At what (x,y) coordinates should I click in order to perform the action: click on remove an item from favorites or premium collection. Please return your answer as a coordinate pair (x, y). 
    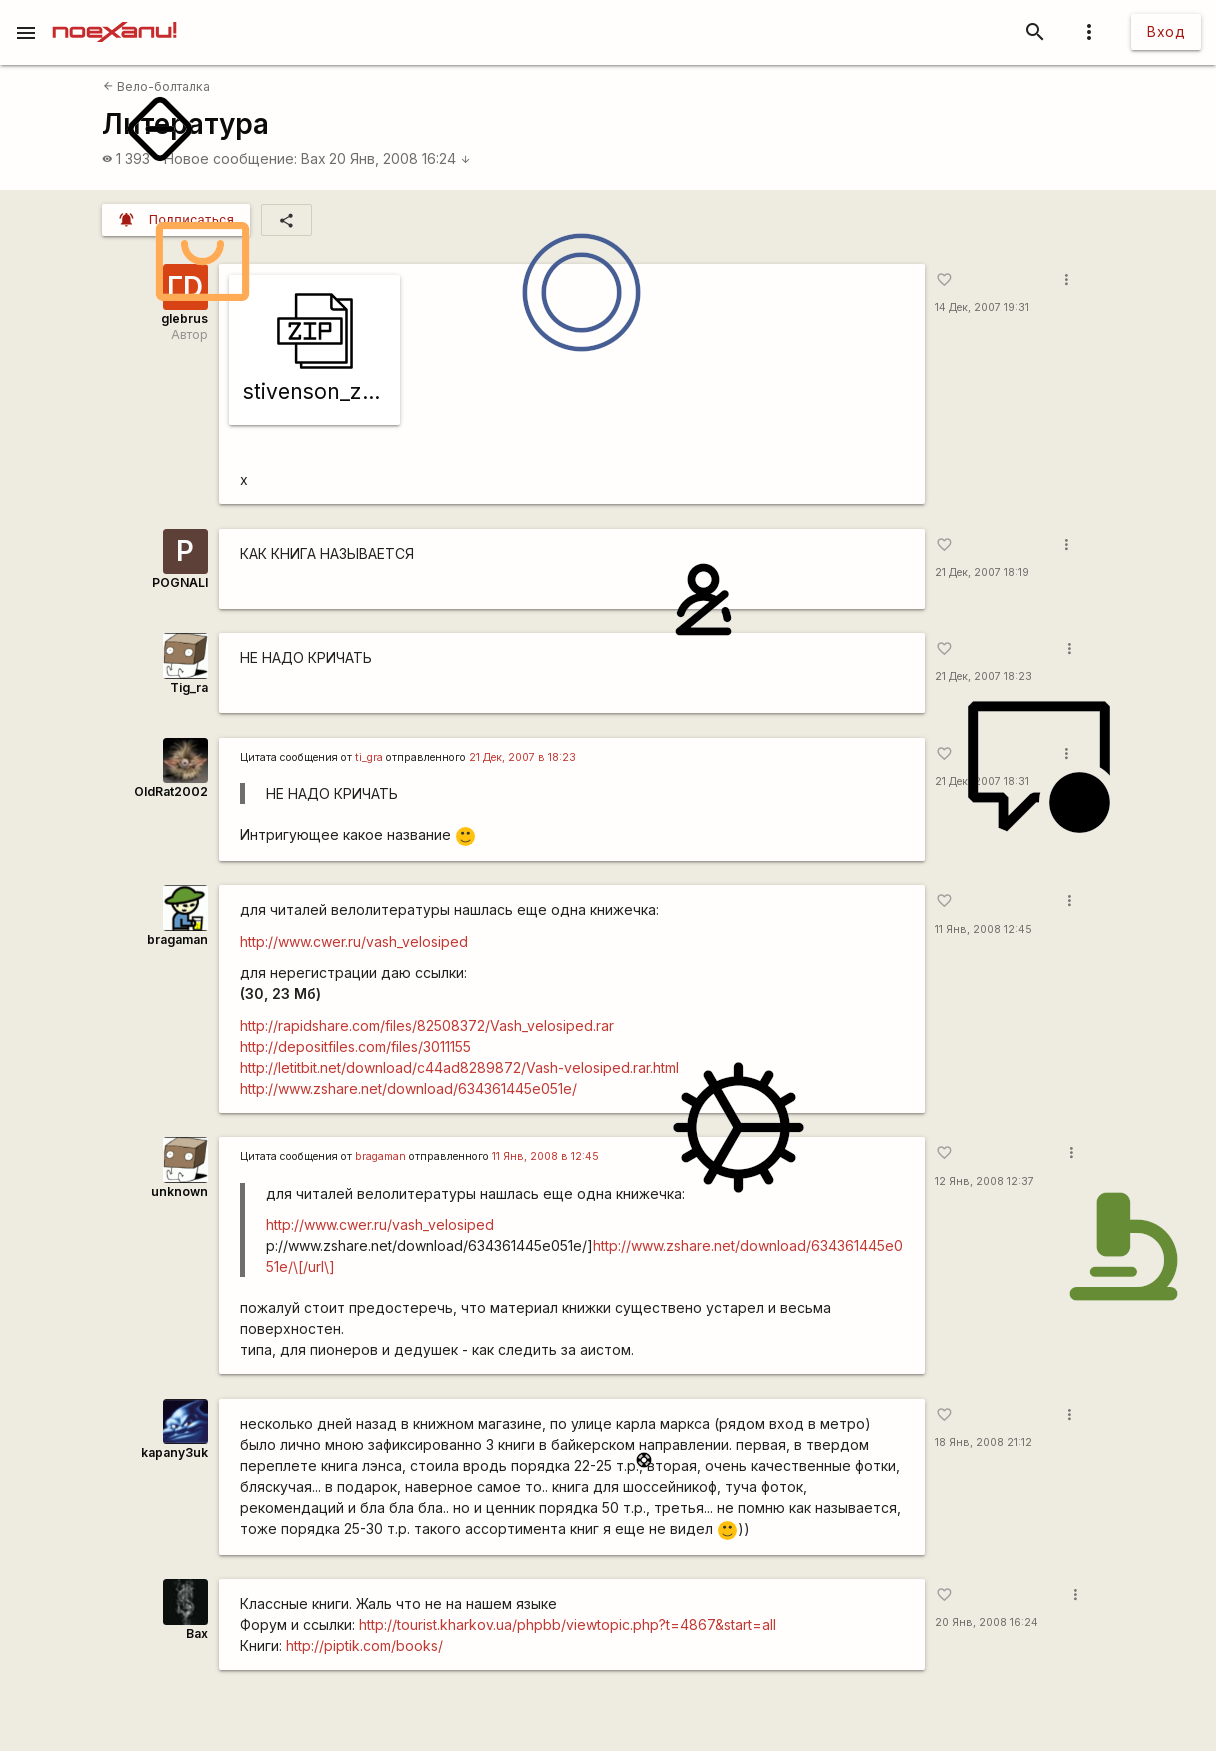
    Looking at the image, I should click on (160, 129).